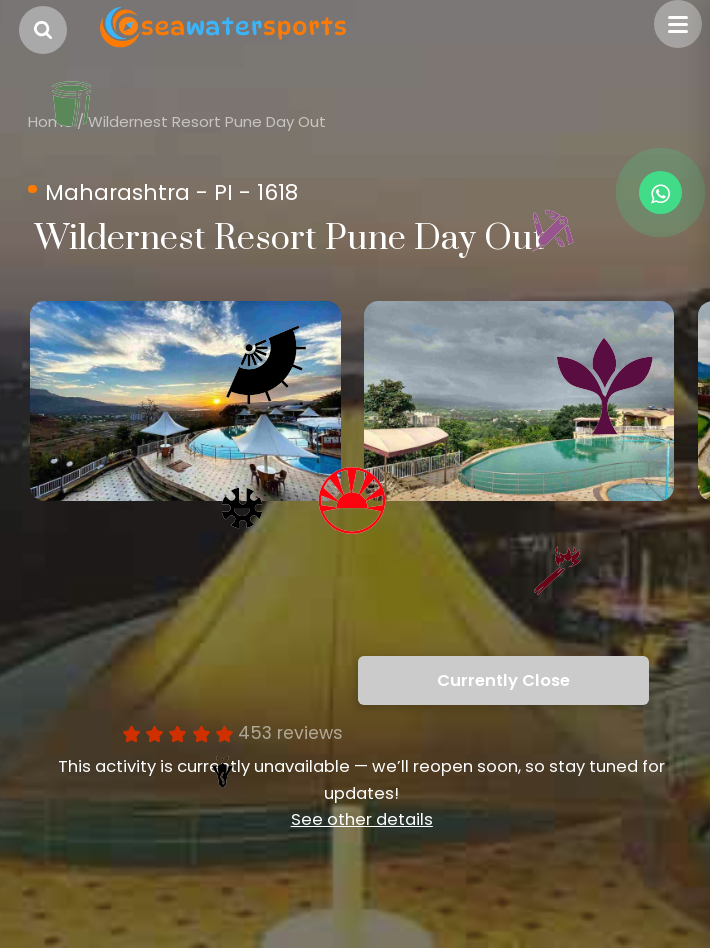 The width and height of the screenshot is (710, 948). I want to click on empty trash or recycle bin, so click(71, 96).